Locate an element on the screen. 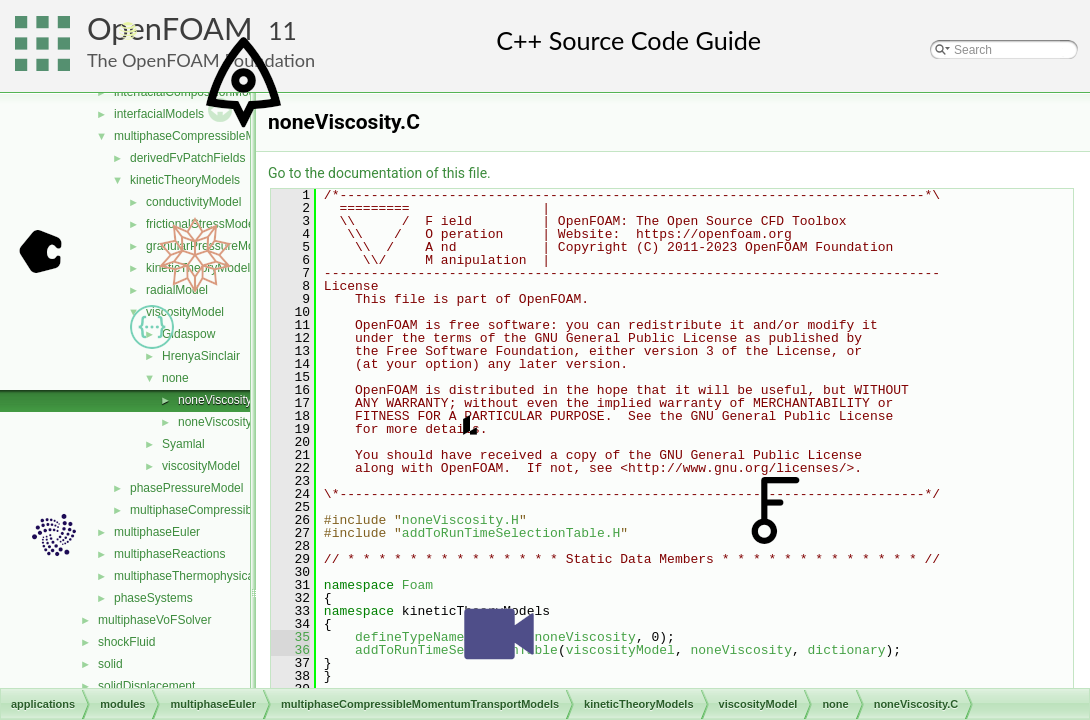  AT&T company logo is located at coordinates (128, 31).